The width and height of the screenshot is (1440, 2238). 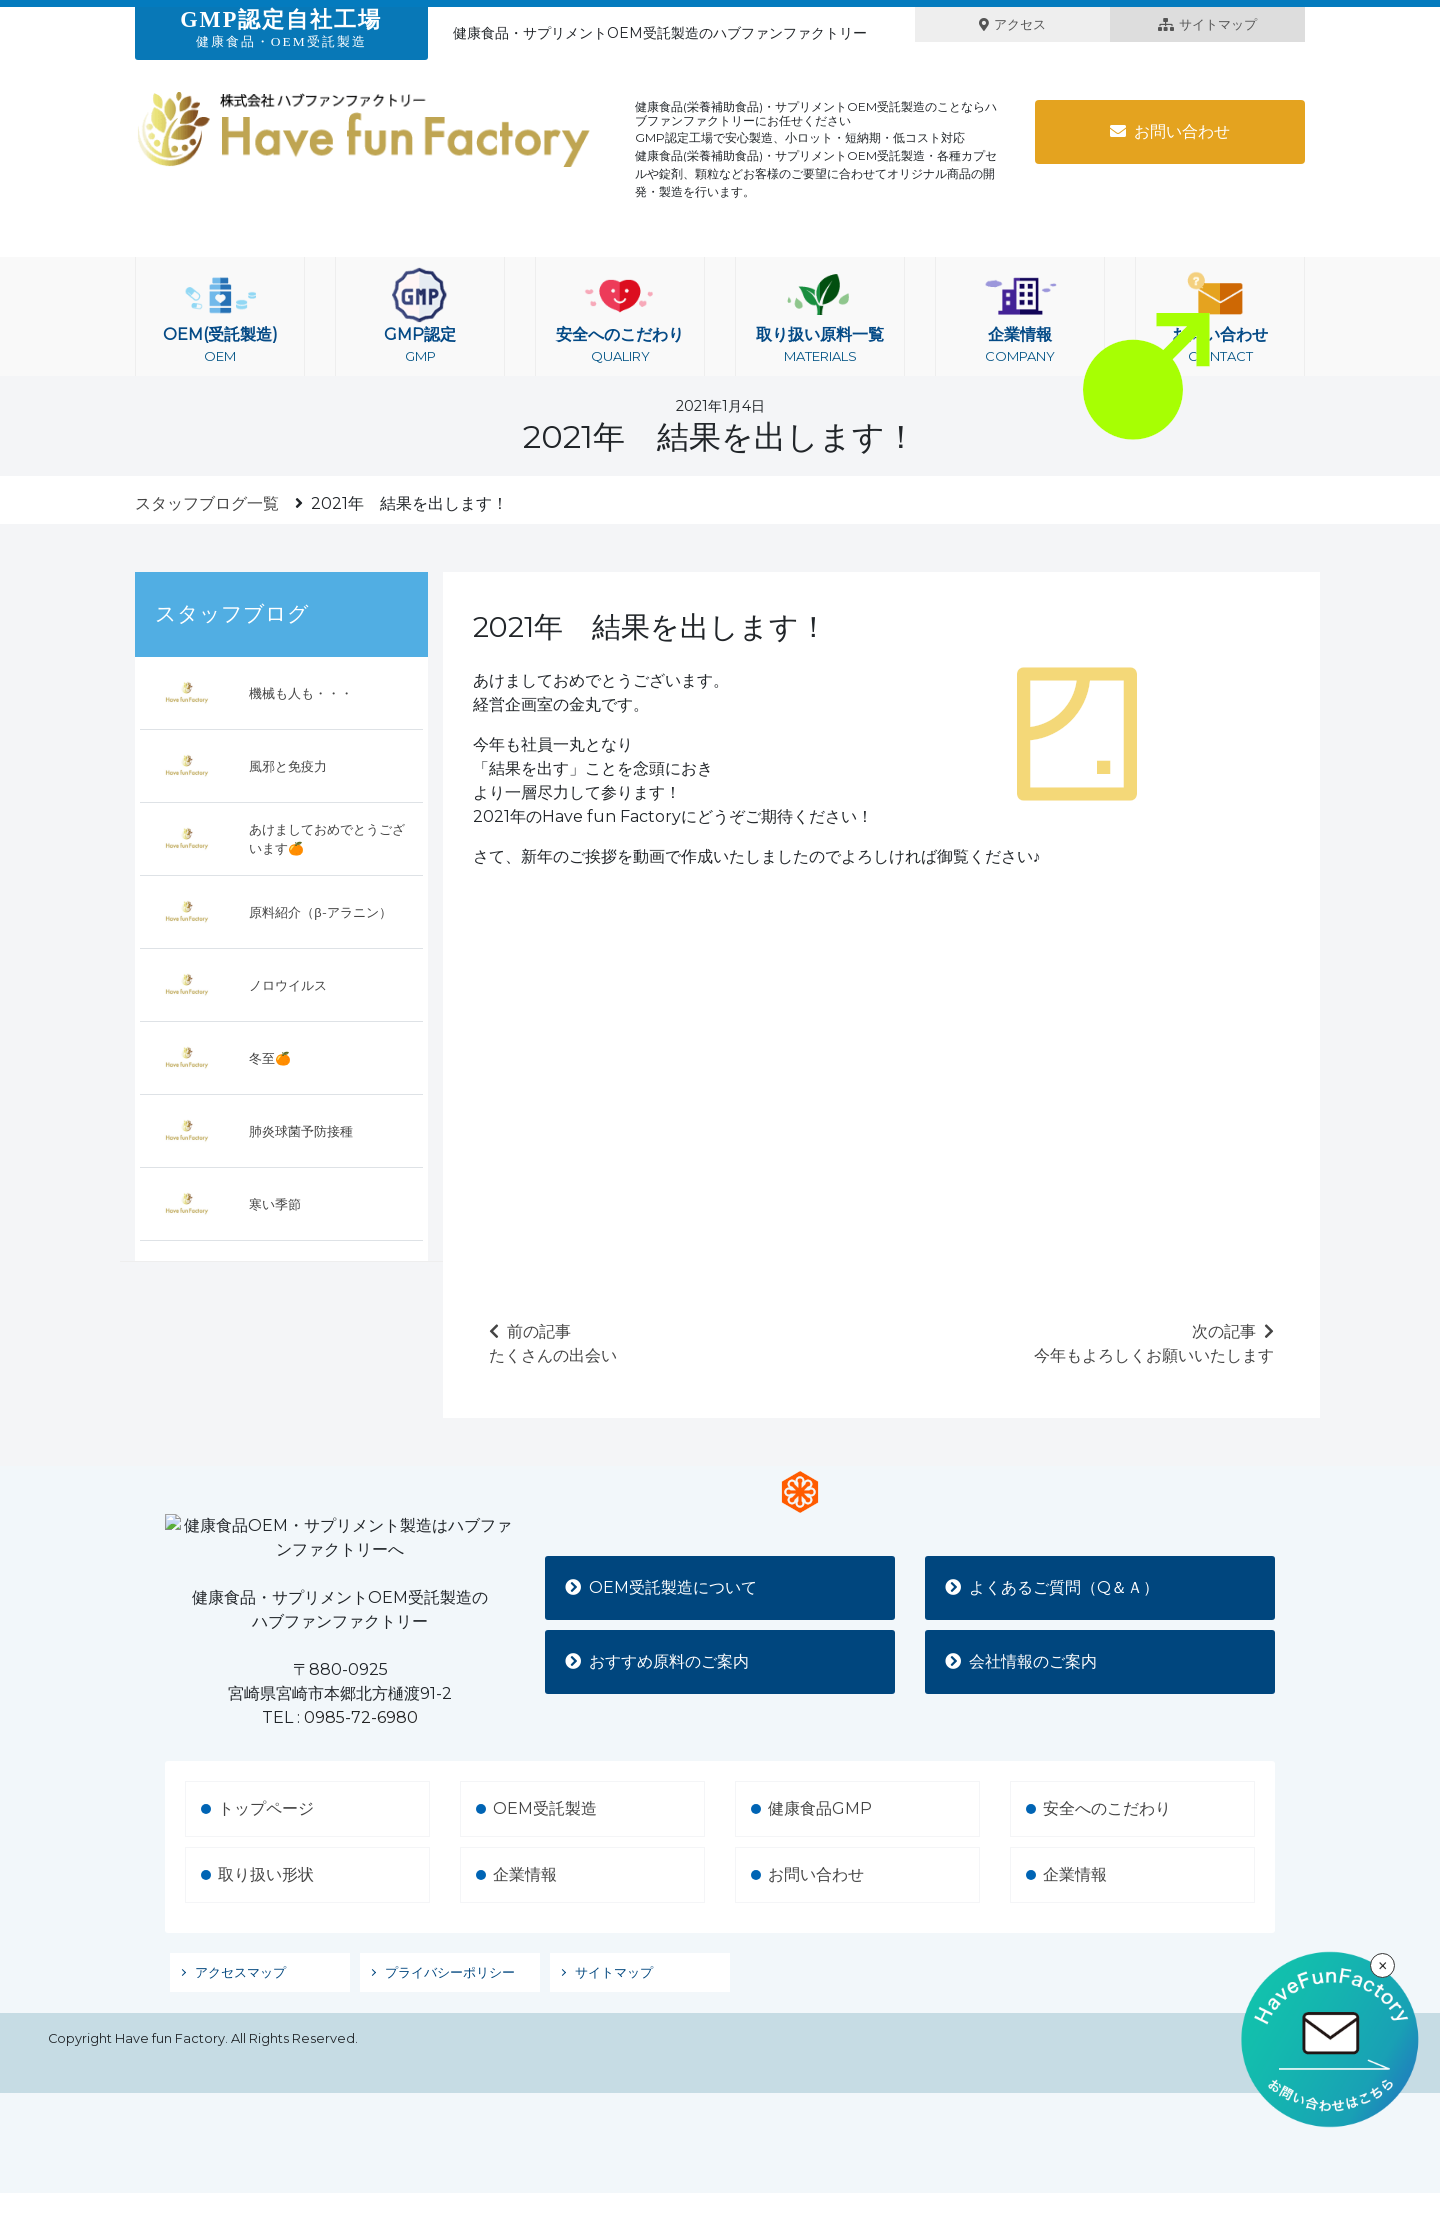 What do you see at coordinates (1077, 734) in the screenshot?
I see `access local storage or hard drive` at bounding box center [1077, 734].